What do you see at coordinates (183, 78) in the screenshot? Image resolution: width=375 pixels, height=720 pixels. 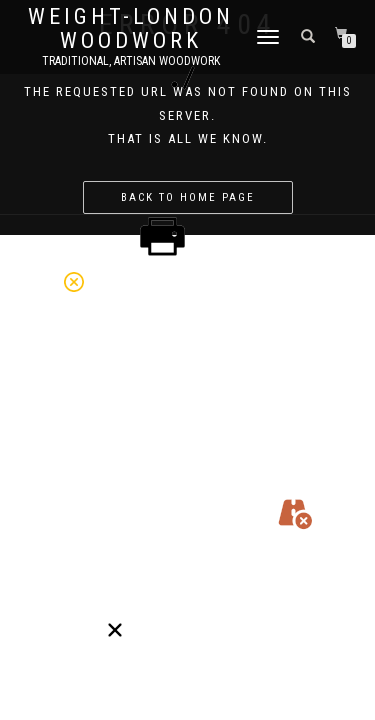 I see `indicates a relative file path reference` at bounding box center [183, 78].